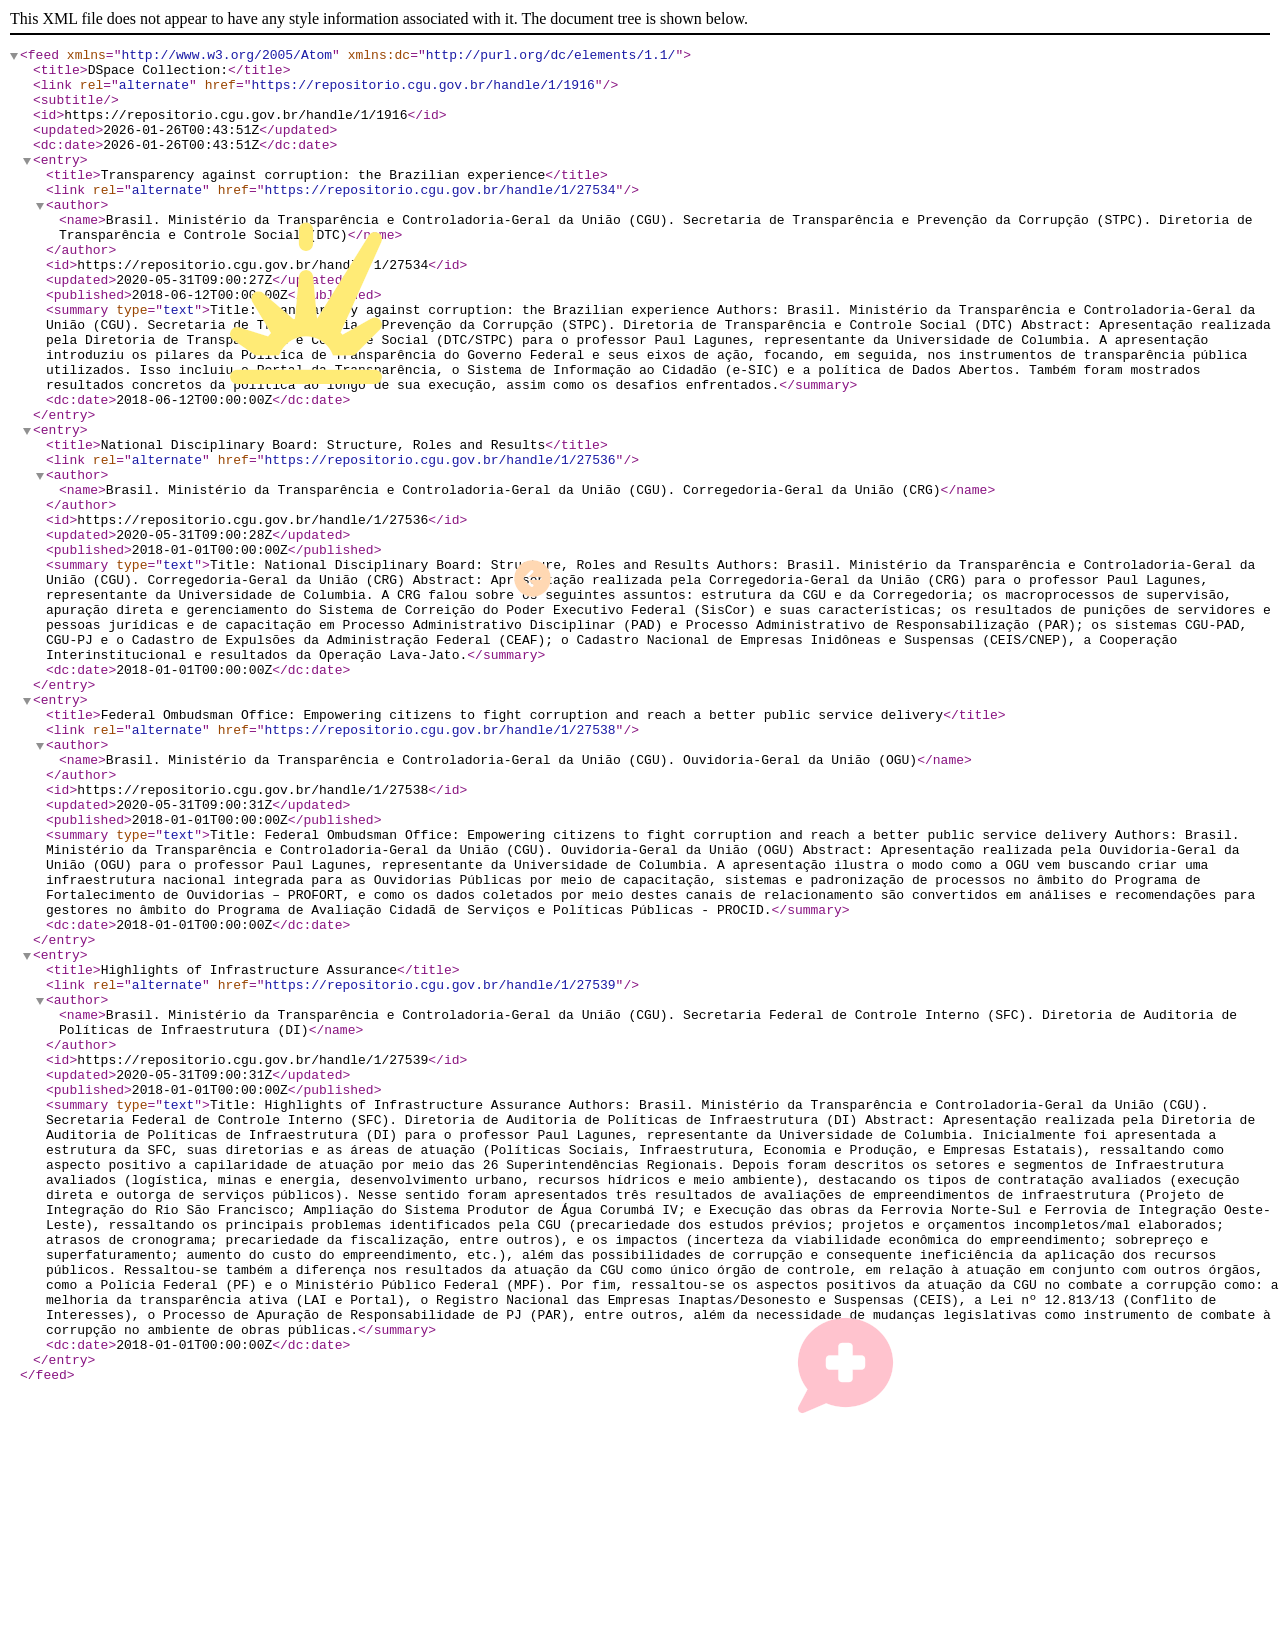  I want to click on access medical chat or health support, so click(845, 1365).